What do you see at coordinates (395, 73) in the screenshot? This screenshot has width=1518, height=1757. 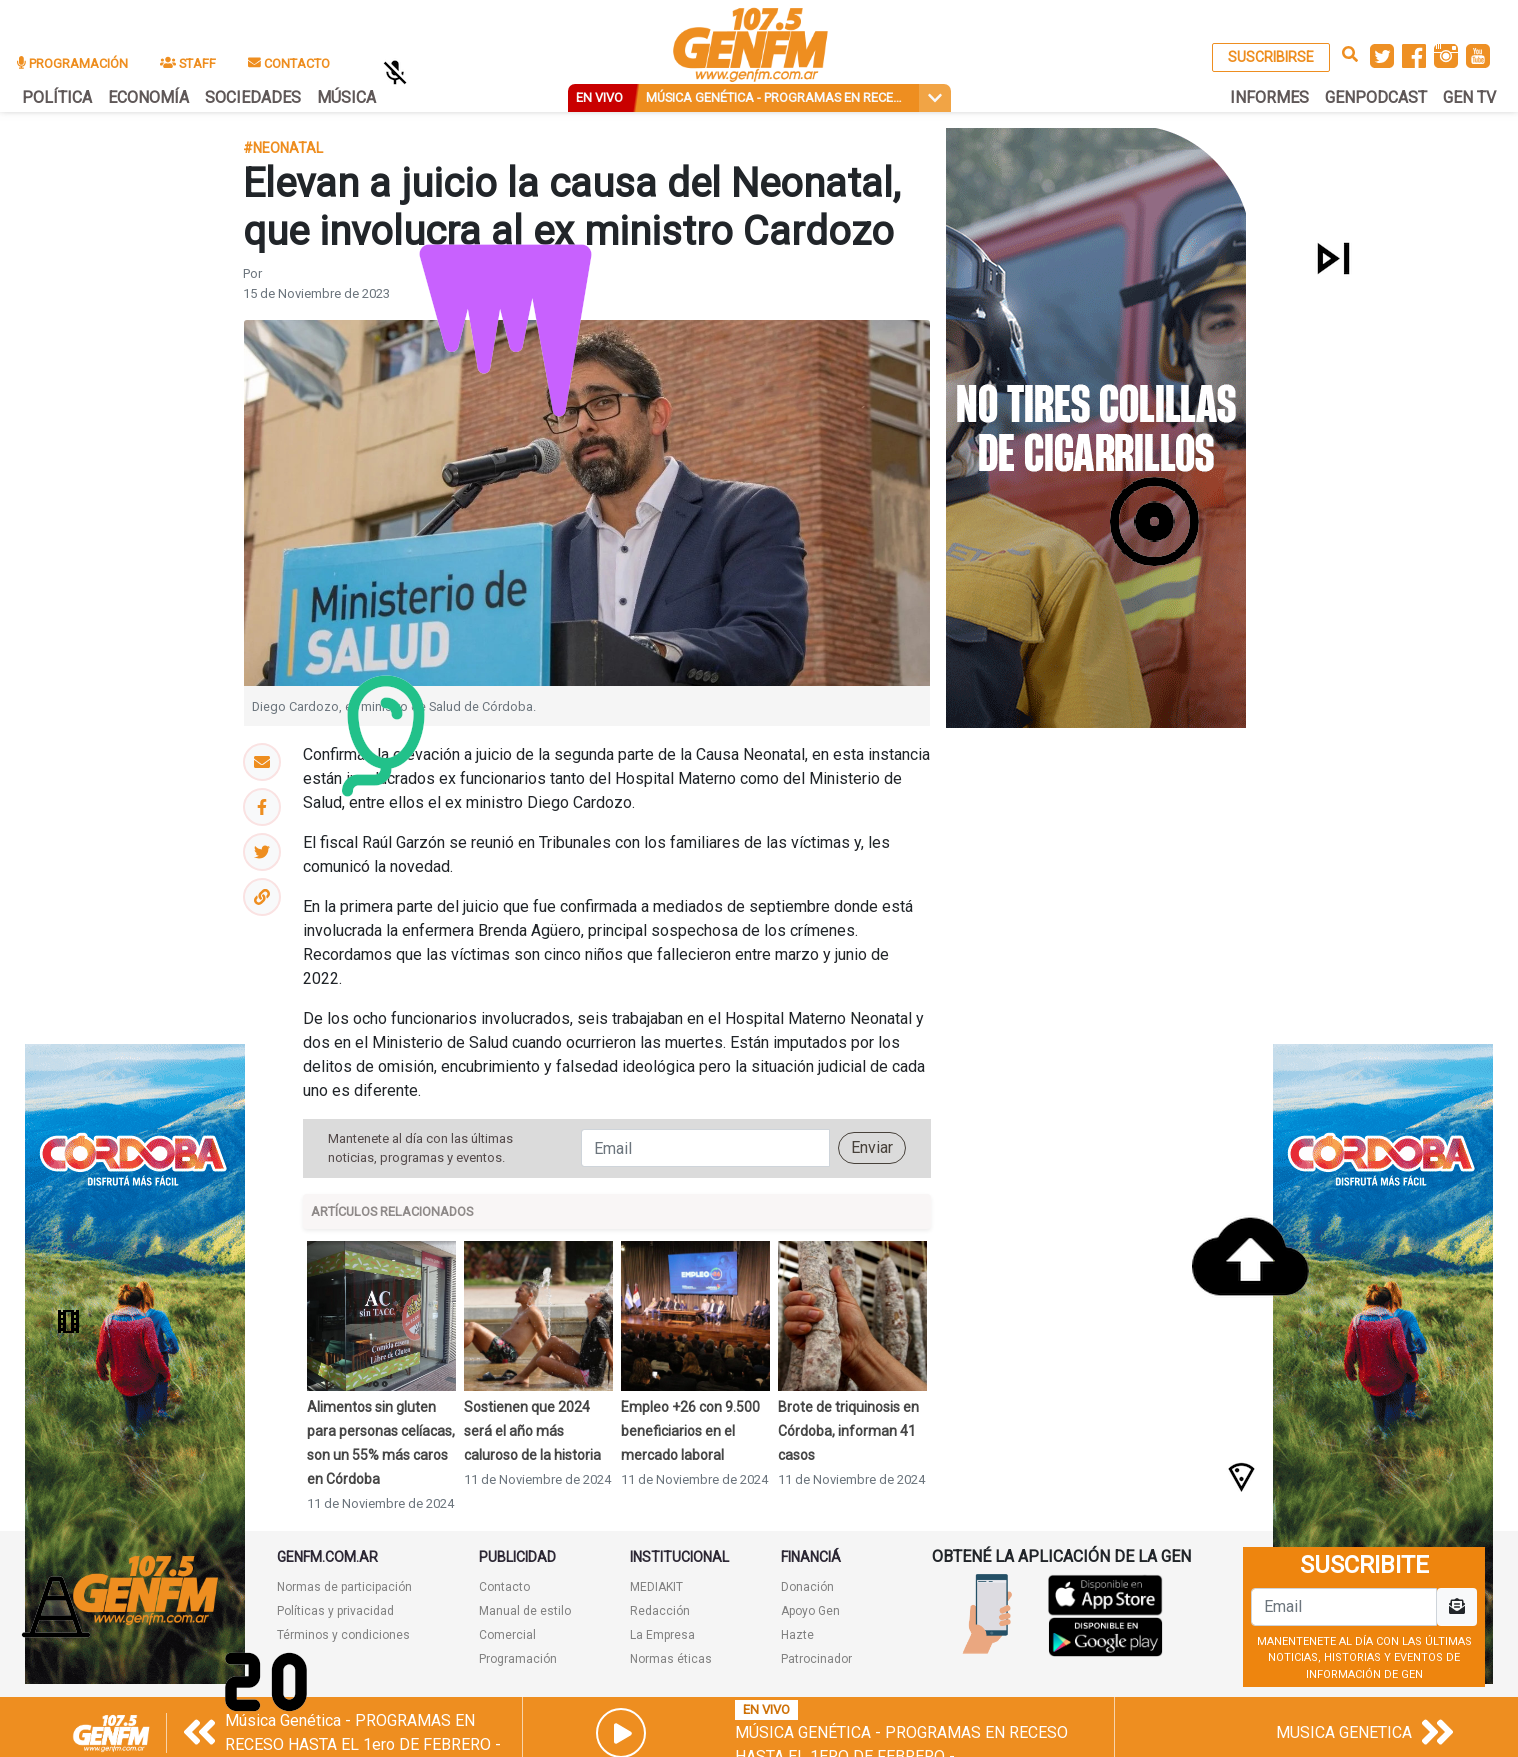 I see `mute your microphone` at bounding box center [395, 73].